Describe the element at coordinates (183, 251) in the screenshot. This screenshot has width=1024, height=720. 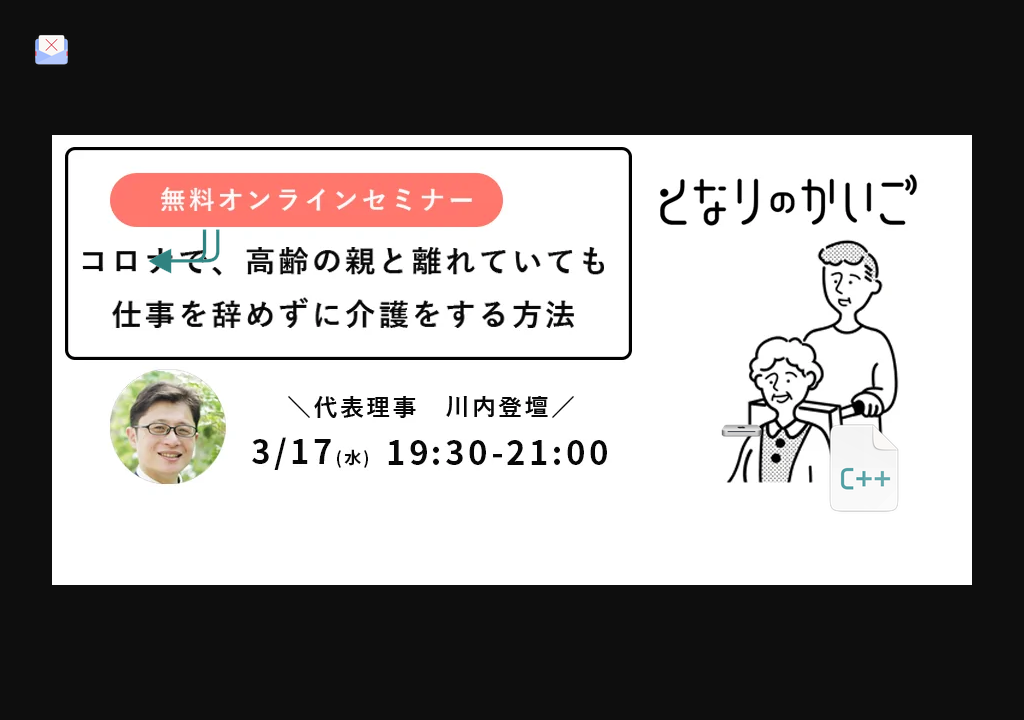
I see `reply to all recipients of an email` at that location.